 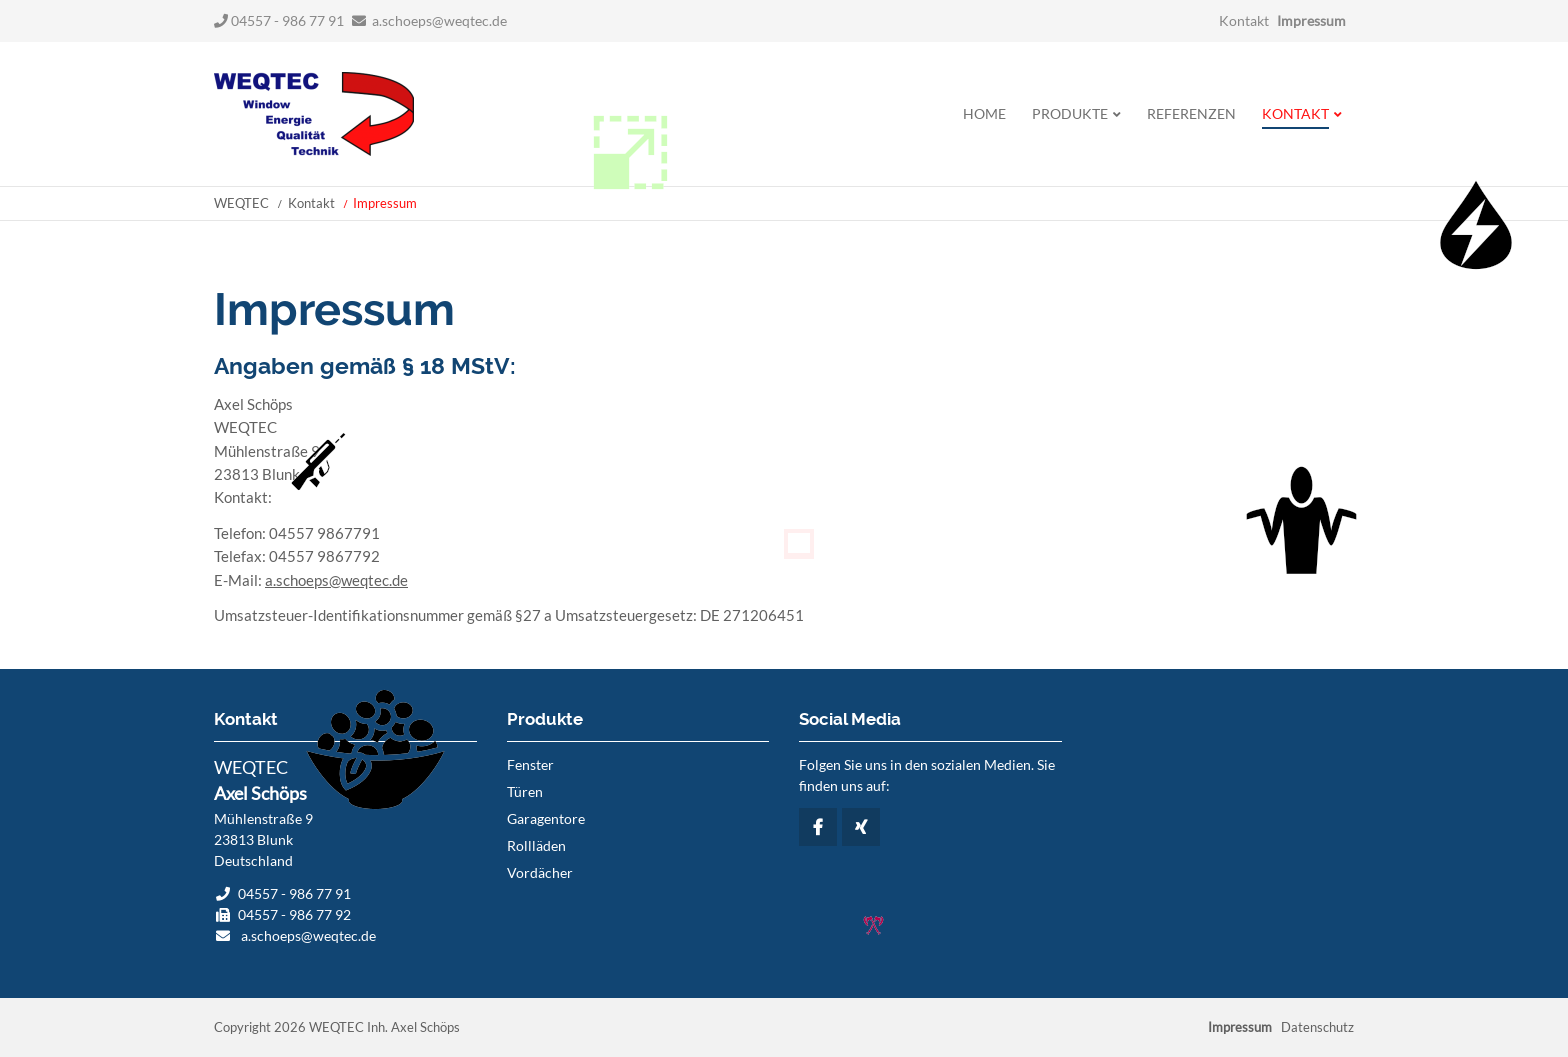 I want to click on indicates unknown or uncertain status, so click(x=1301, y=519).